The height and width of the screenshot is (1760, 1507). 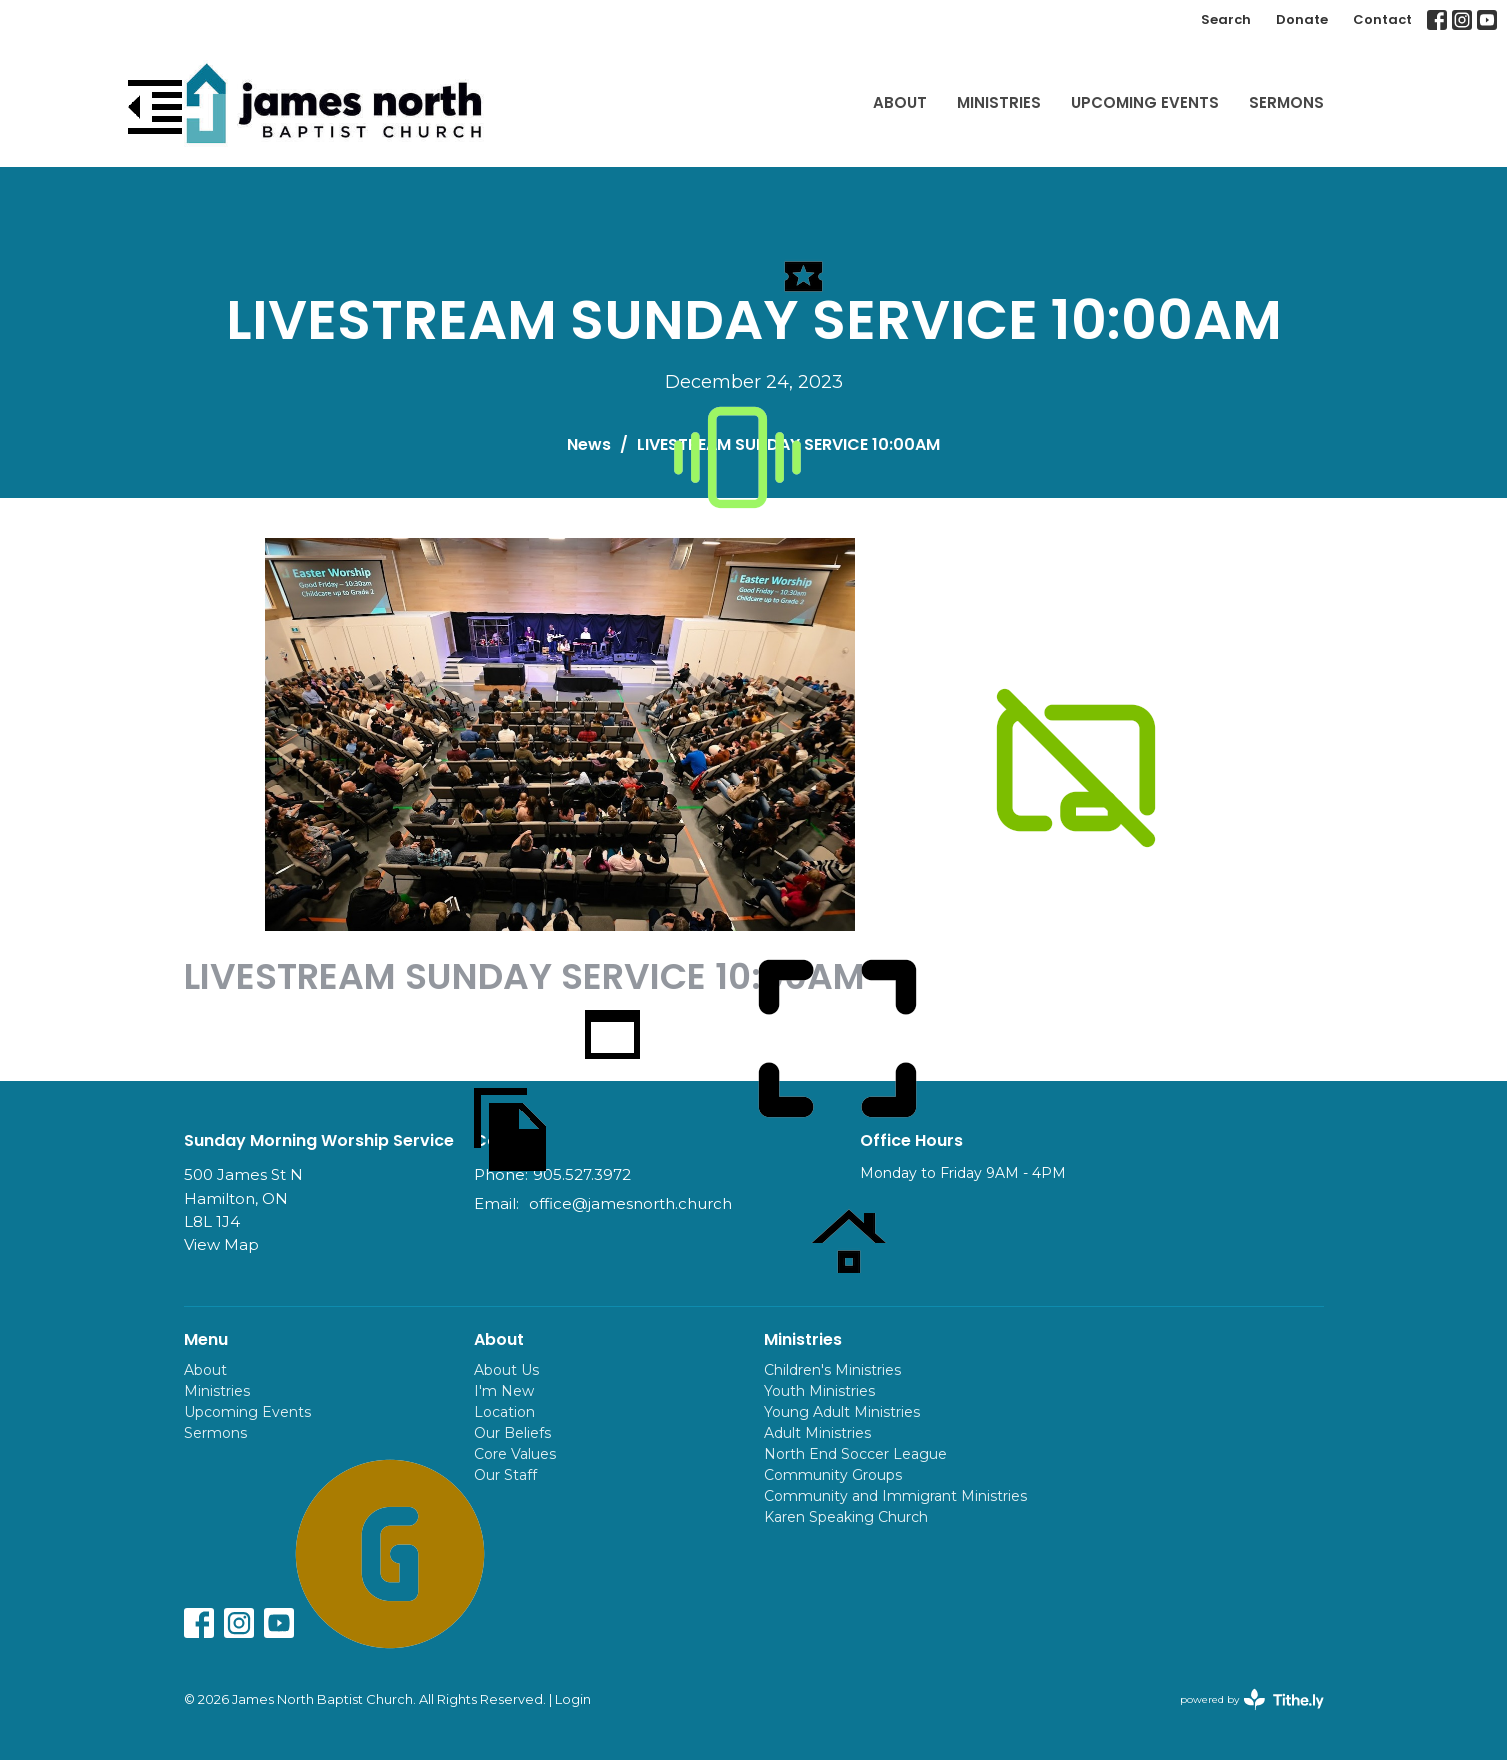 What do you see at coordinates (803, 276) in the screenshot?
I see `view local events or activities` at bounding box center [803, 276].